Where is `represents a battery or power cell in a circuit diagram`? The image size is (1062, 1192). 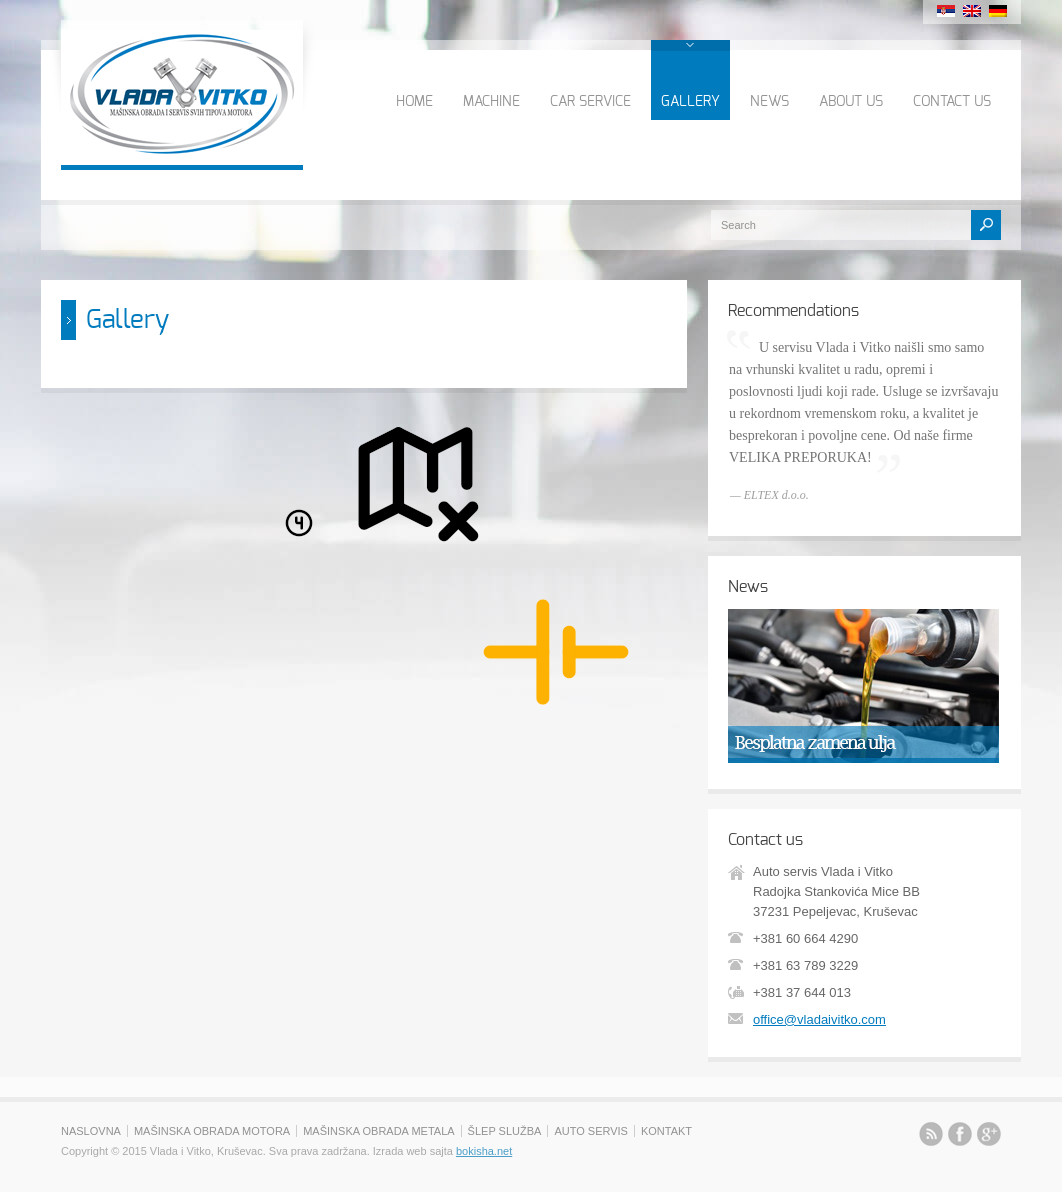
represents a battery or power cell in a circuit diagram is located at coordinates (556, 652).